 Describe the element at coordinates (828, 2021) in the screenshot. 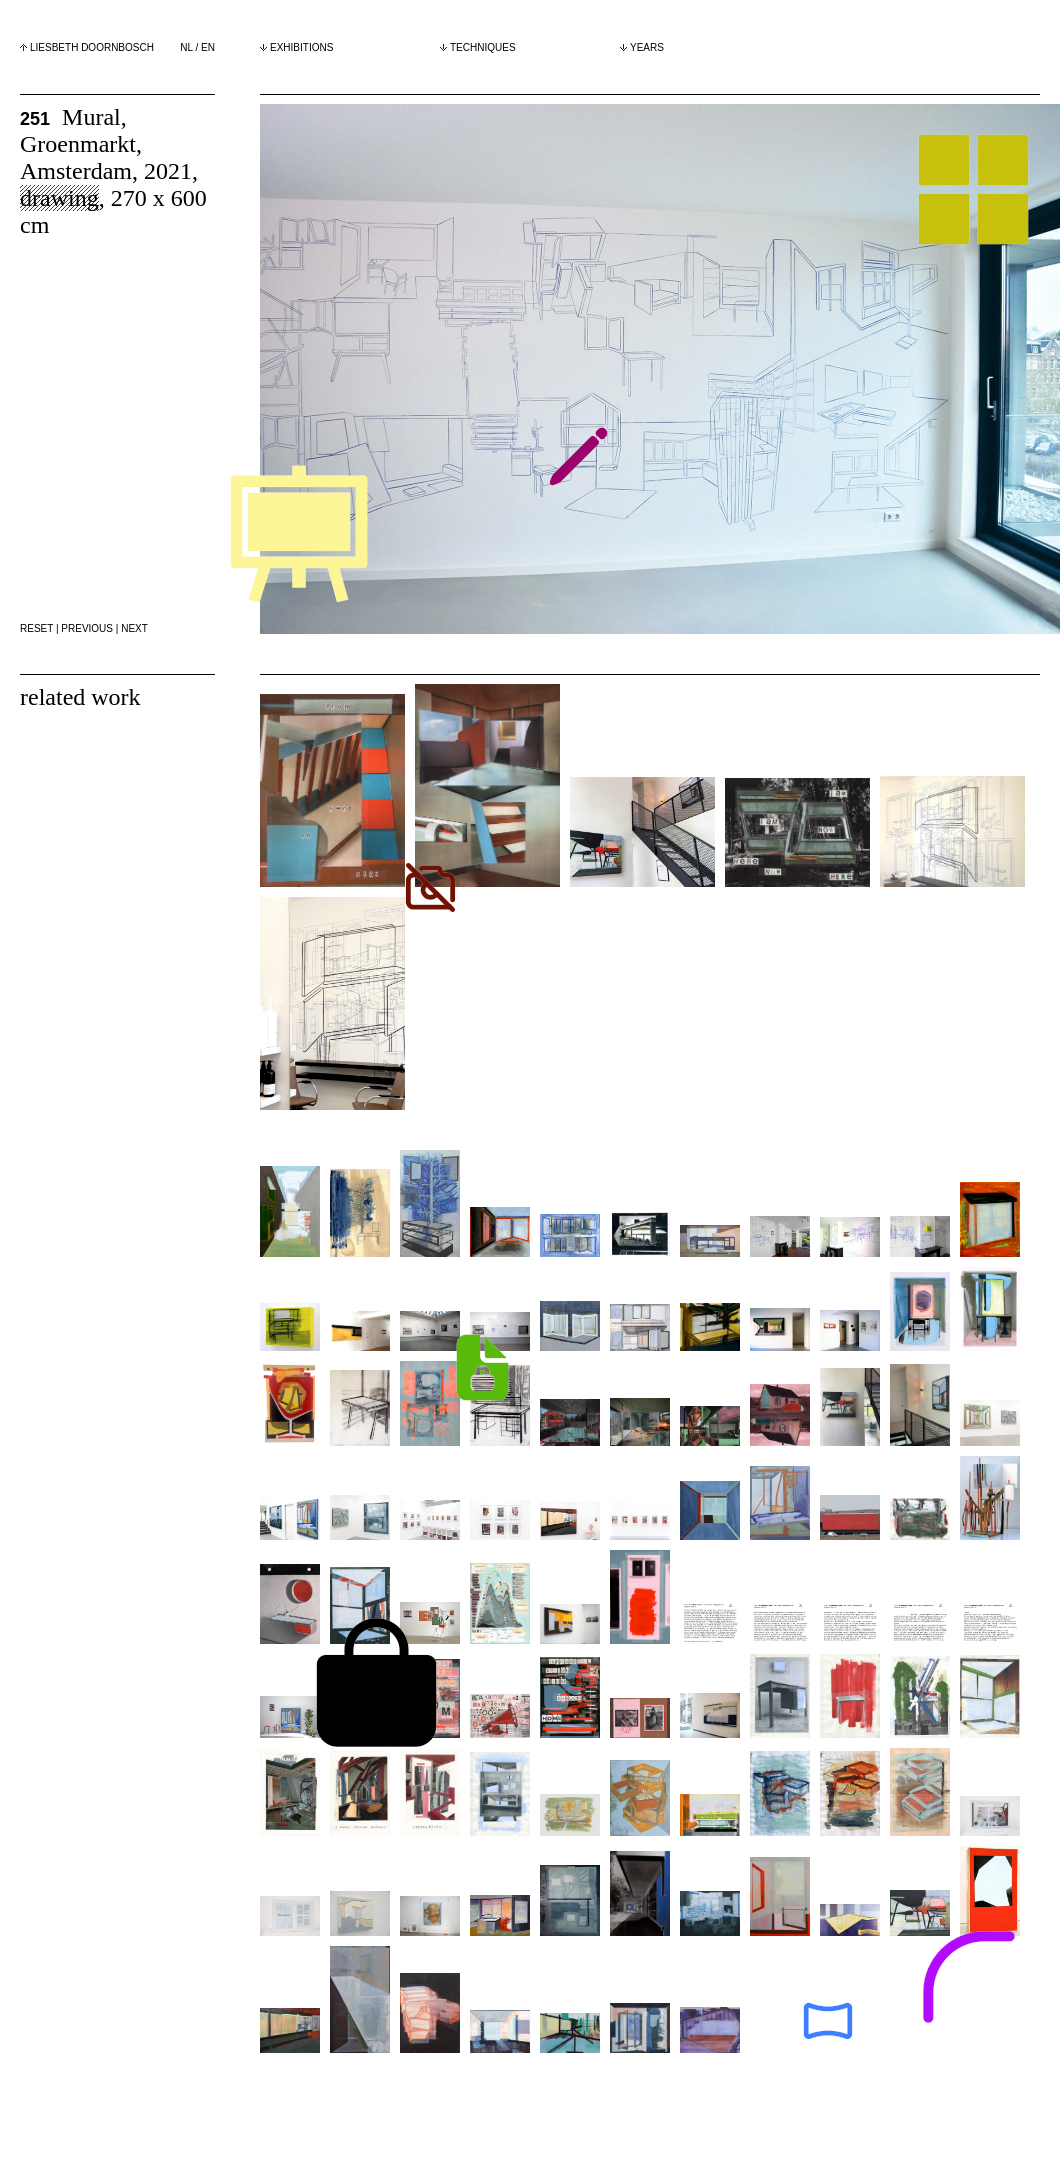

I see `switch to panorama photo mode` at that location.